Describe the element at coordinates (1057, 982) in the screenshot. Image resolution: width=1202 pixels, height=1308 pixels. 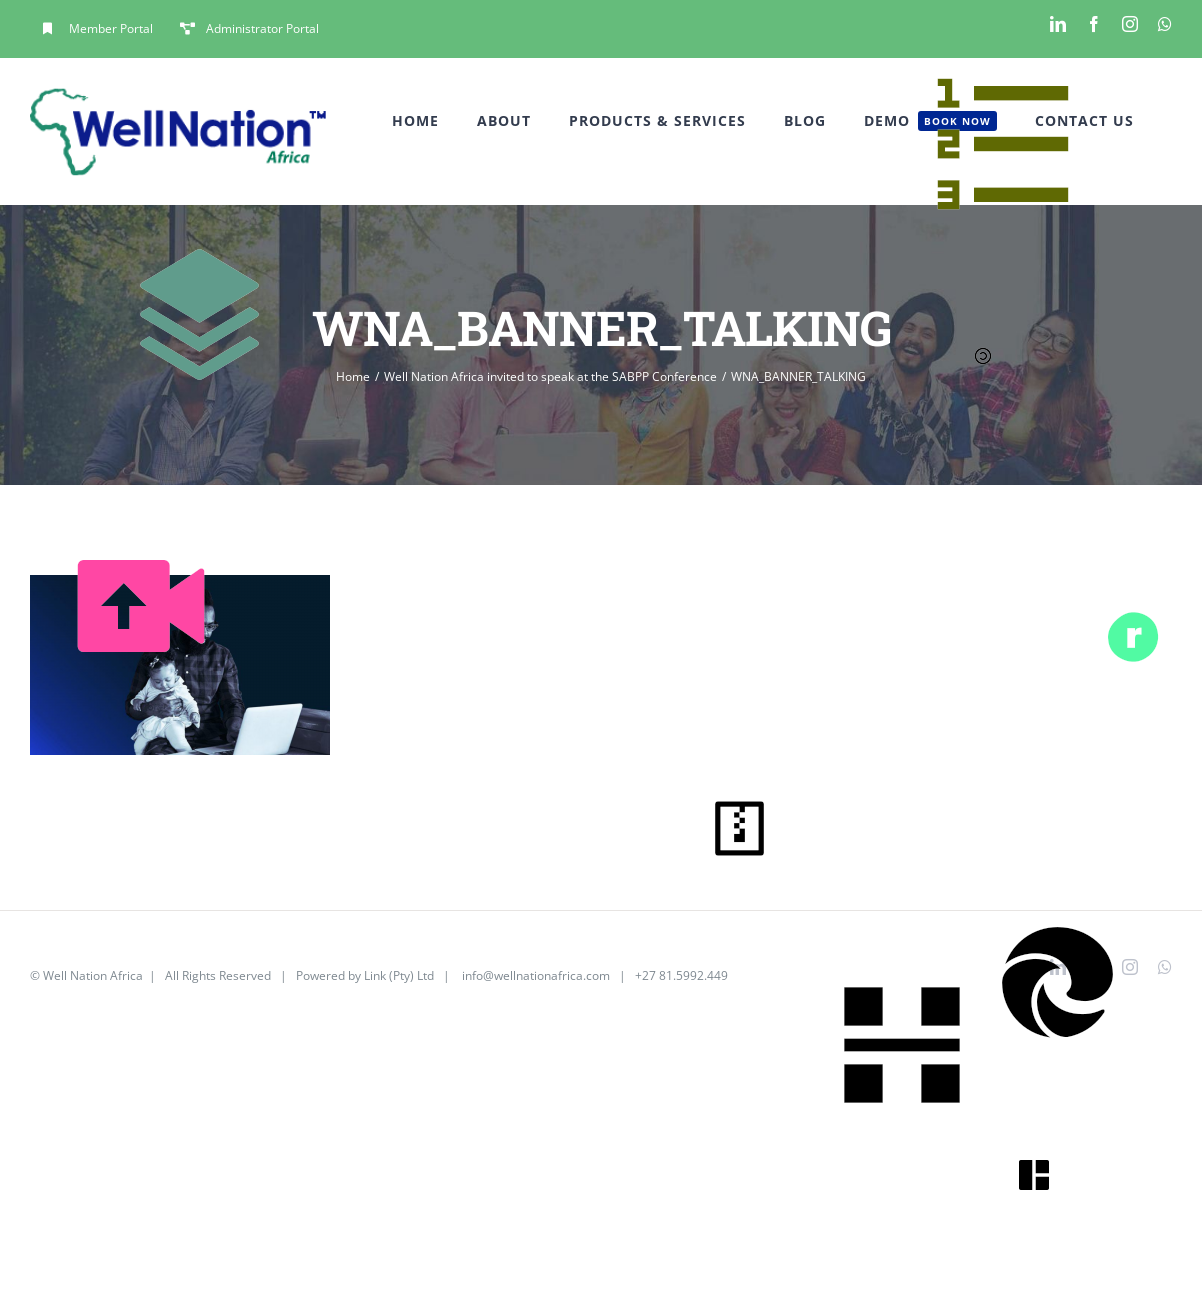
I see `open microsoft edge browser` at that location.